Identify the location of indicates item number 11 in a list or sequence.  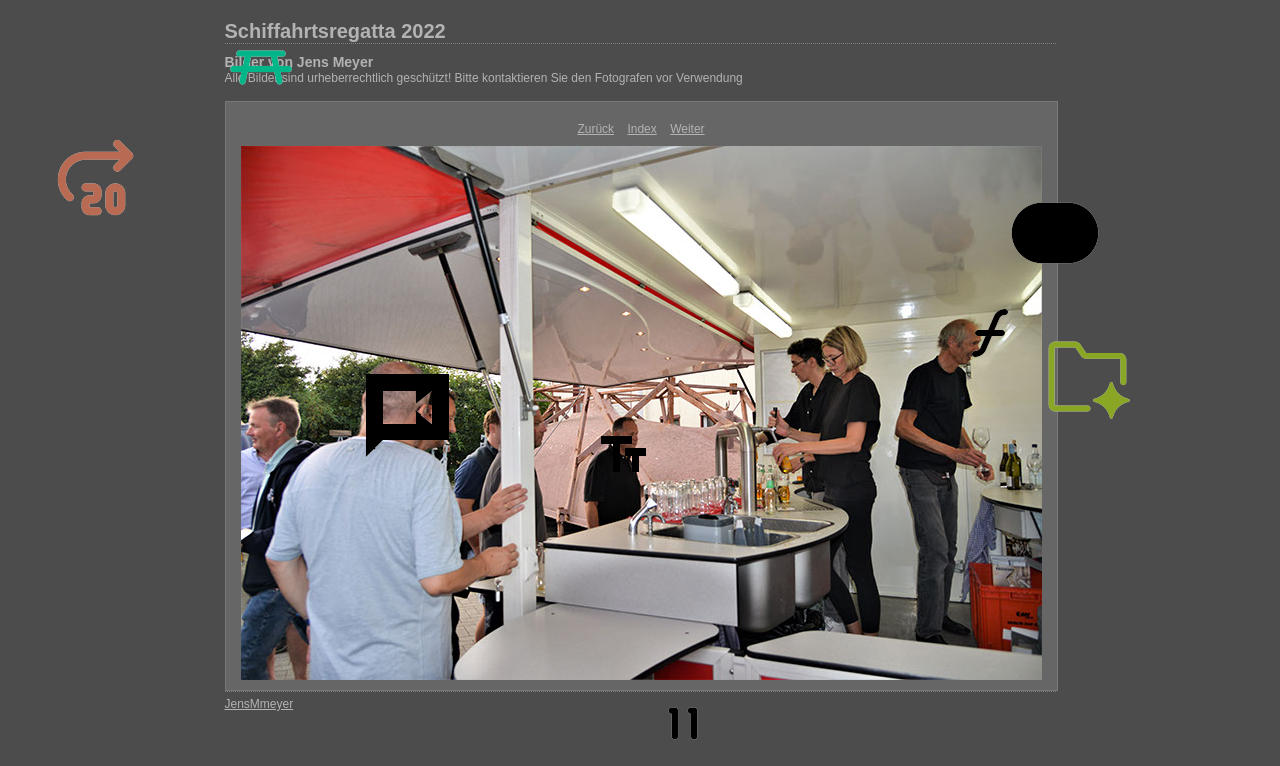
(684, 723).